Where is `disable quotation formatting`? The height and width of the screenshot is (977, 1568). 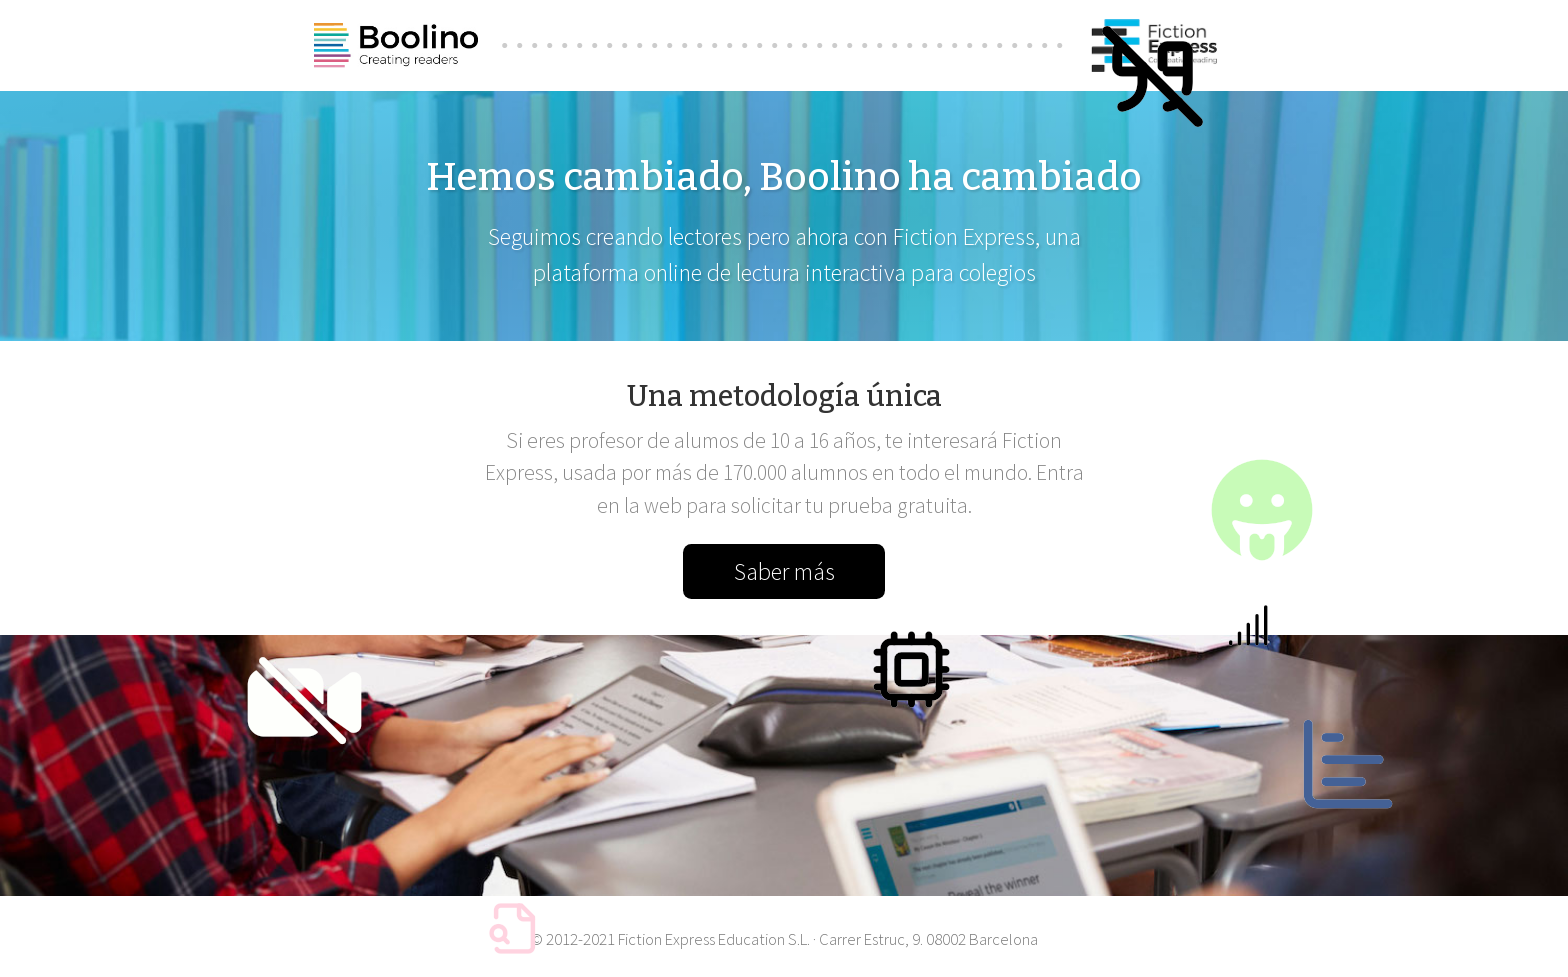 disable quotation formatting is located at coordinates (1152, 76).